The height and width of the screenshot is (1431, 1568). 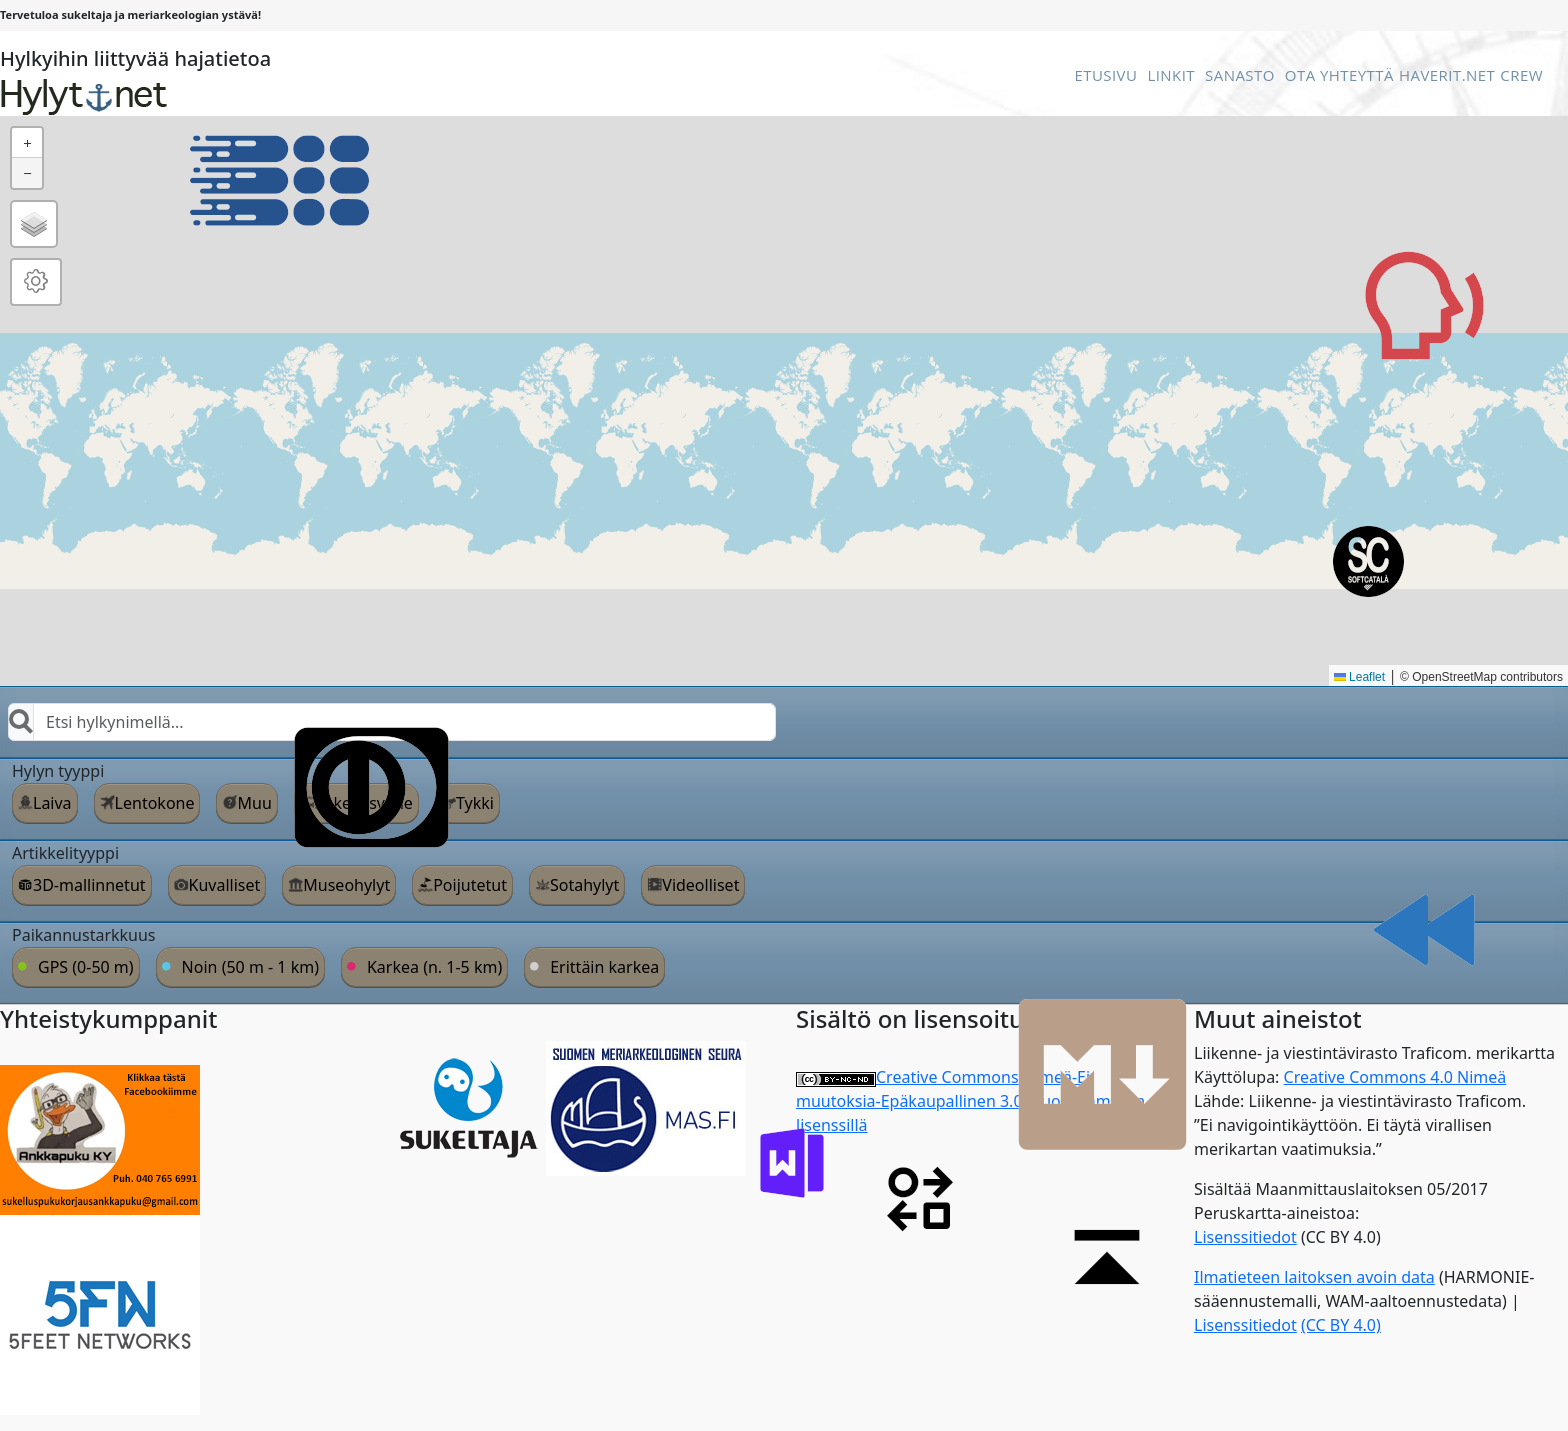 What do you see at coordinates (1428, 930) in the screenshot?
I see `rewind or skip backward in media playback` at bounding box center [1428, 930].